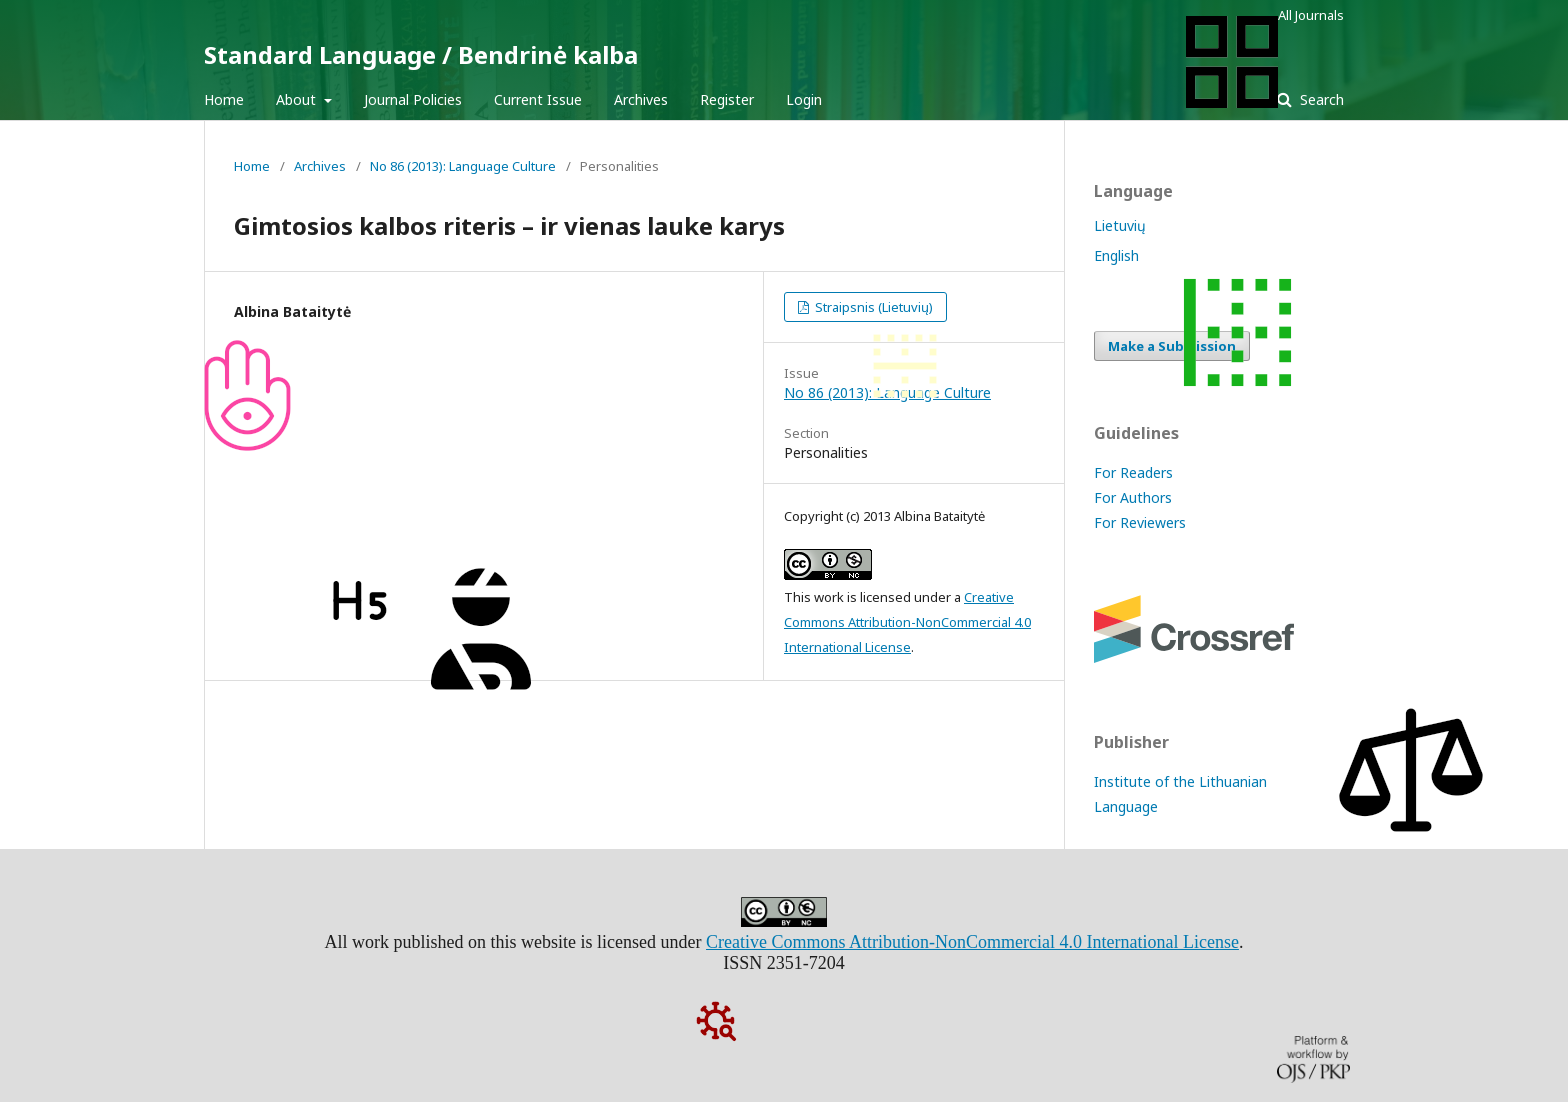 The height and width of the screenshot is (1102, 1568). Describe the element at coordinates (1237, 332) in the screenshot. I see `apply border to left edge only` at that location.